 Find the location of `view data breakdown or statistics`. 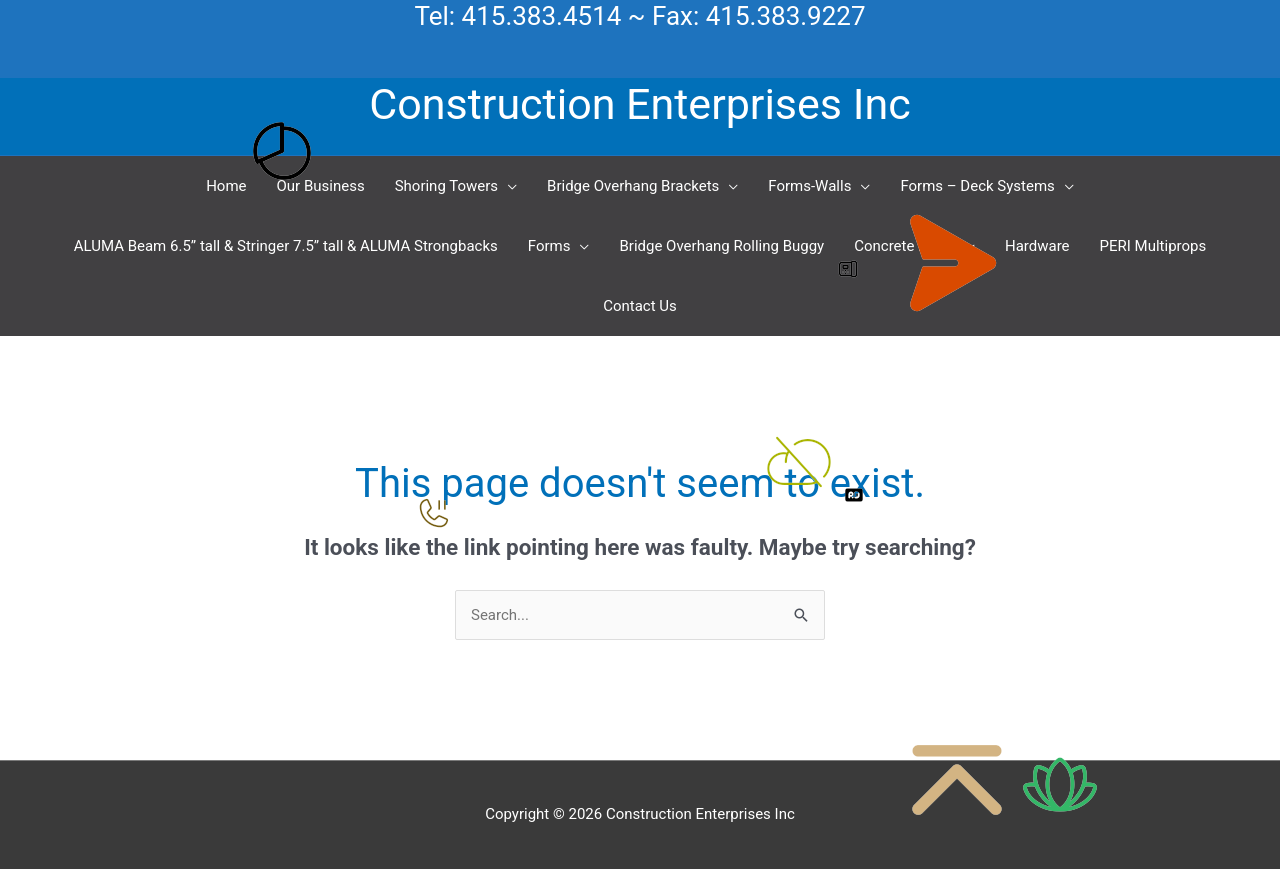

view data breakdown or statistics is located at coordinates (282, 151).